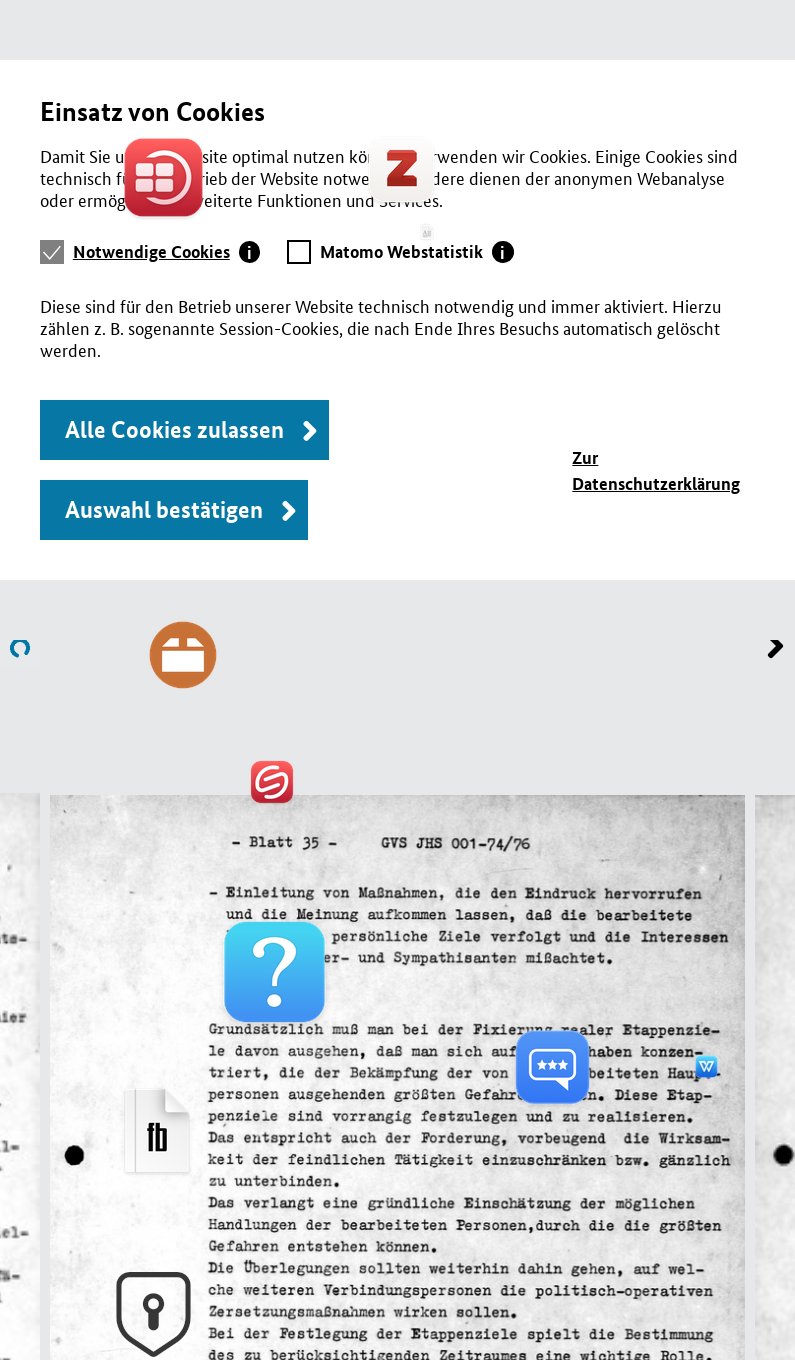 The height and width of the screenshot is (1360, 795). Describe the element at coordinates (706, 1066) in the screenshot. I see `open wps office application` at that location.